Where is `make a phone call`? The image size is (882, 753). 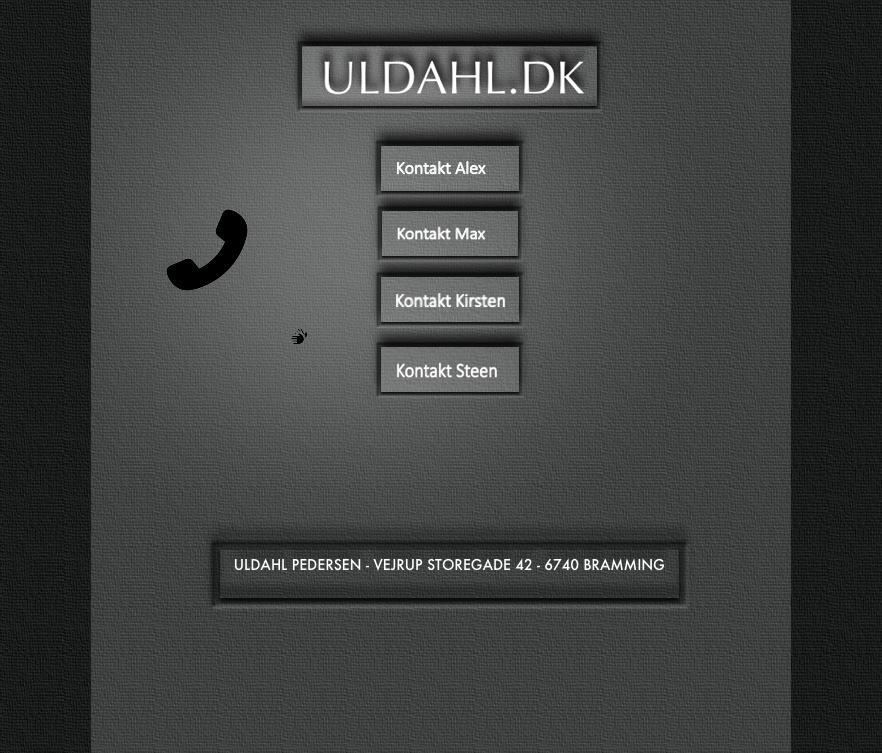
make a phone call is located at coordinates (207, 250).